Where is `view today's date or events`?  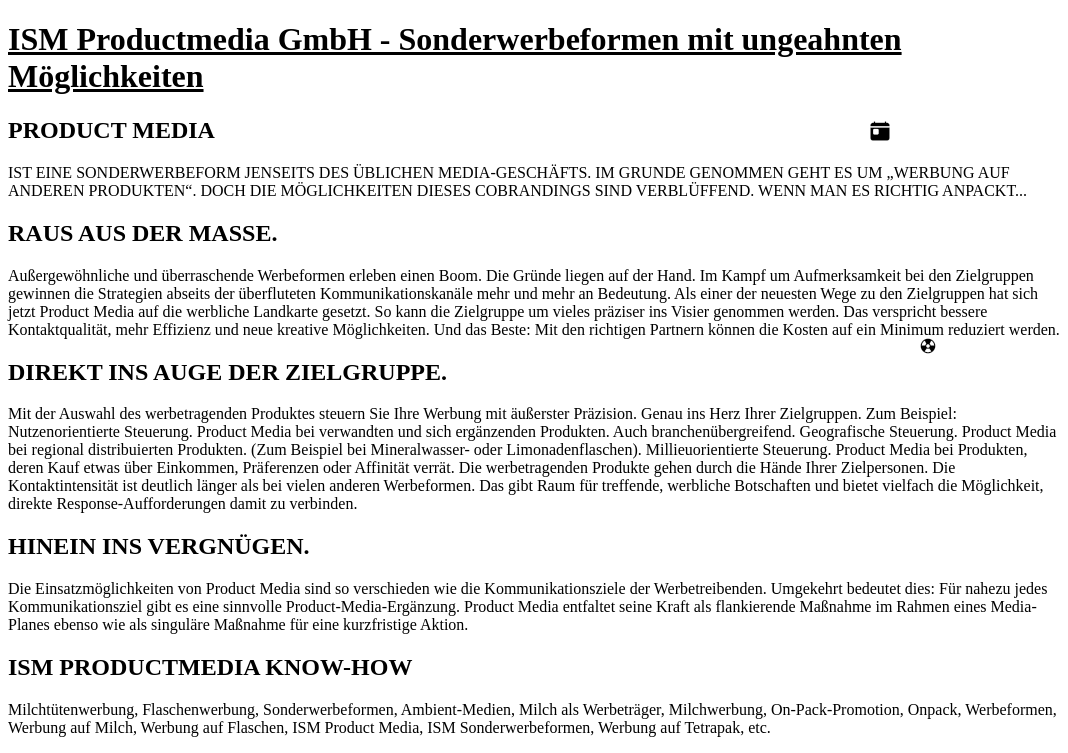
view today's date or events is located at coordinates (880, 131).